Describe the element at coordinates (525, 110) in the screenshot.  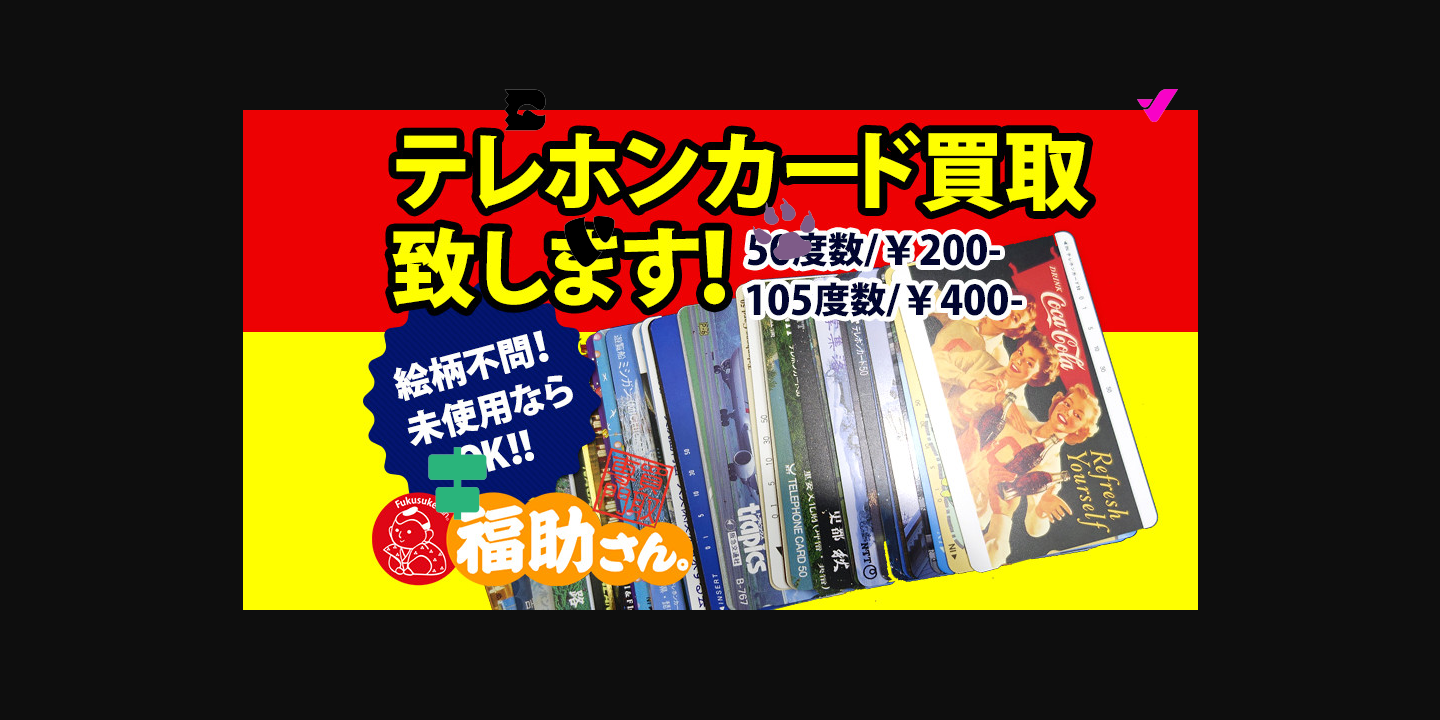
I see `Stubber app or service logo` at that location.